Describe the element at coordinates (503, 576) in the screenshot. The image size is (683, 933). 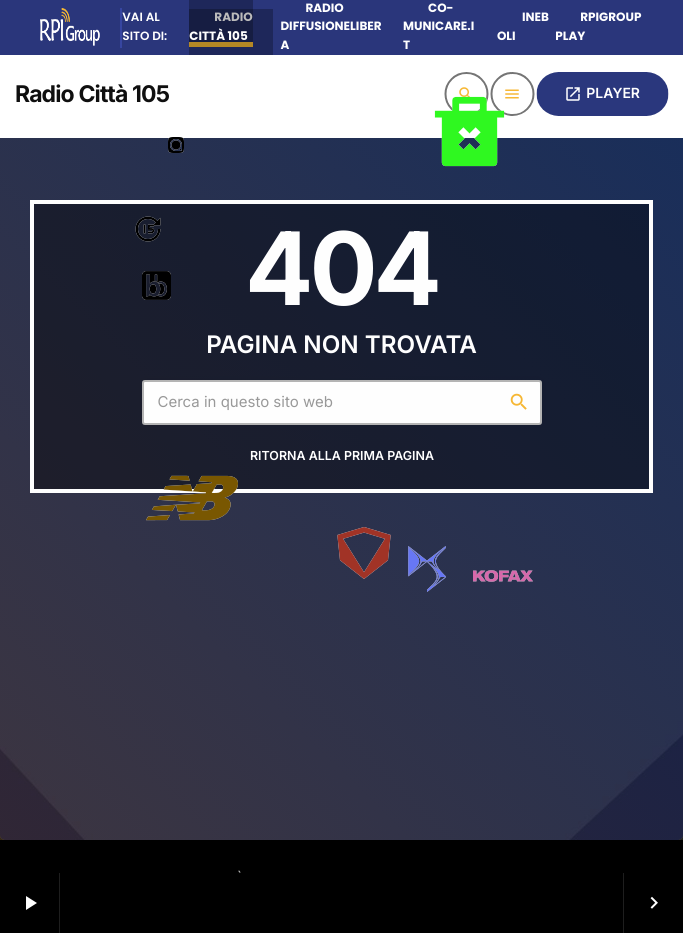
I see `Kofax company logo` at that location.